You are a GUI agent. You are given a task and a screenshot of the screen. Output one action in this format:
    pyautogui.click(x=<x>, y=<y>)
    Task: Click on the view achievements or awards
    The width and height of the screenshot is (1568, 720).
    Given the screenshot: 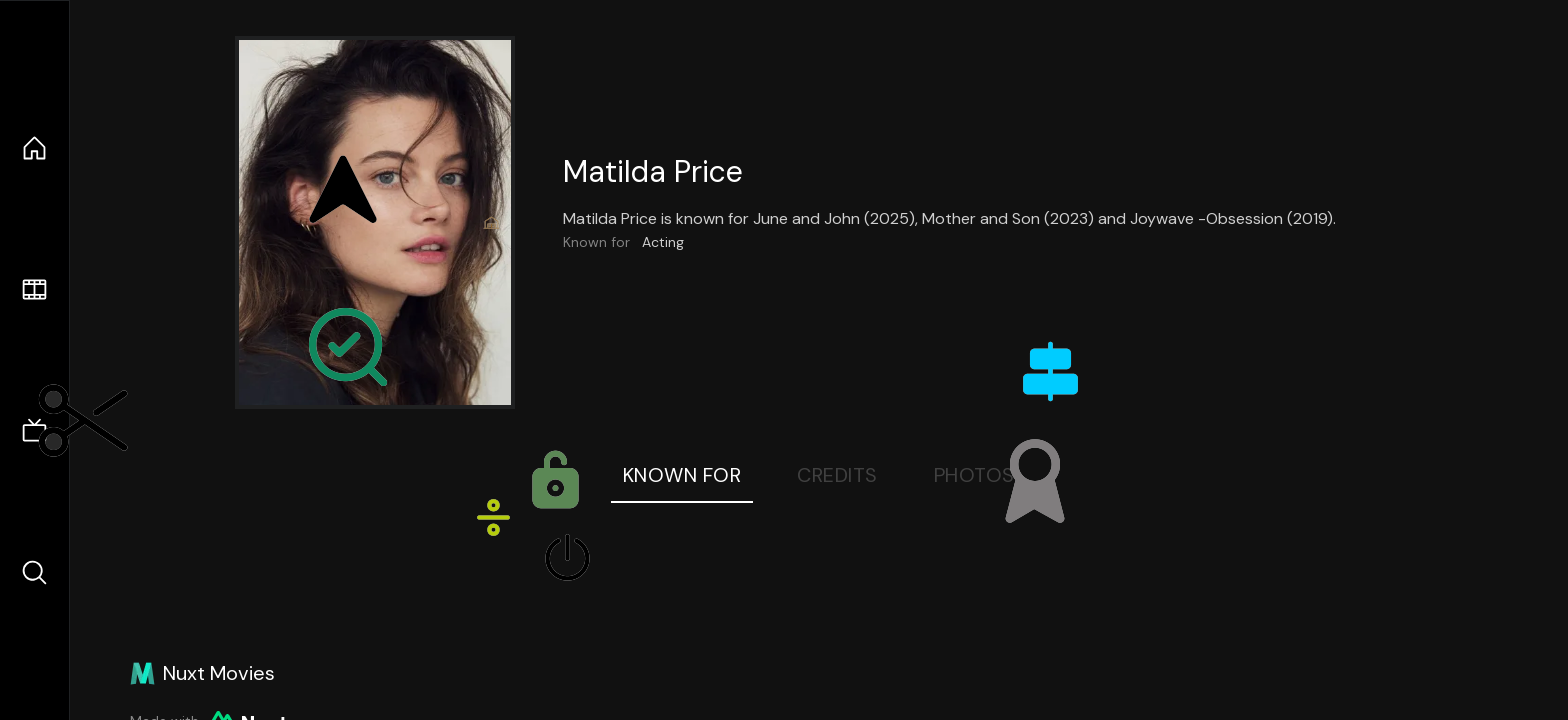 What is the action you would take?
    pyautogui.click(x=1035, y=481)
    